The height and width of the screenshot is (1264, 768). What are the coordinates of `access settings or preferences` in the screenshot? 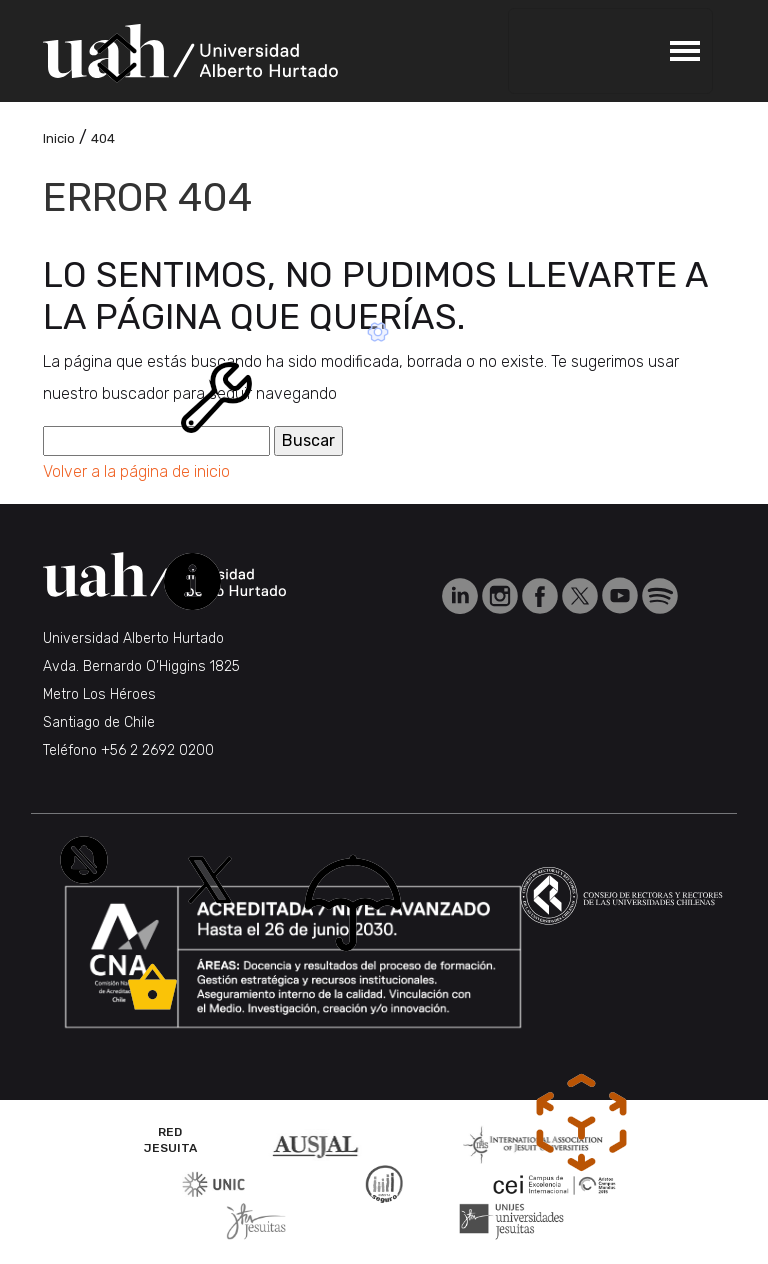 It's located at (378, 332).